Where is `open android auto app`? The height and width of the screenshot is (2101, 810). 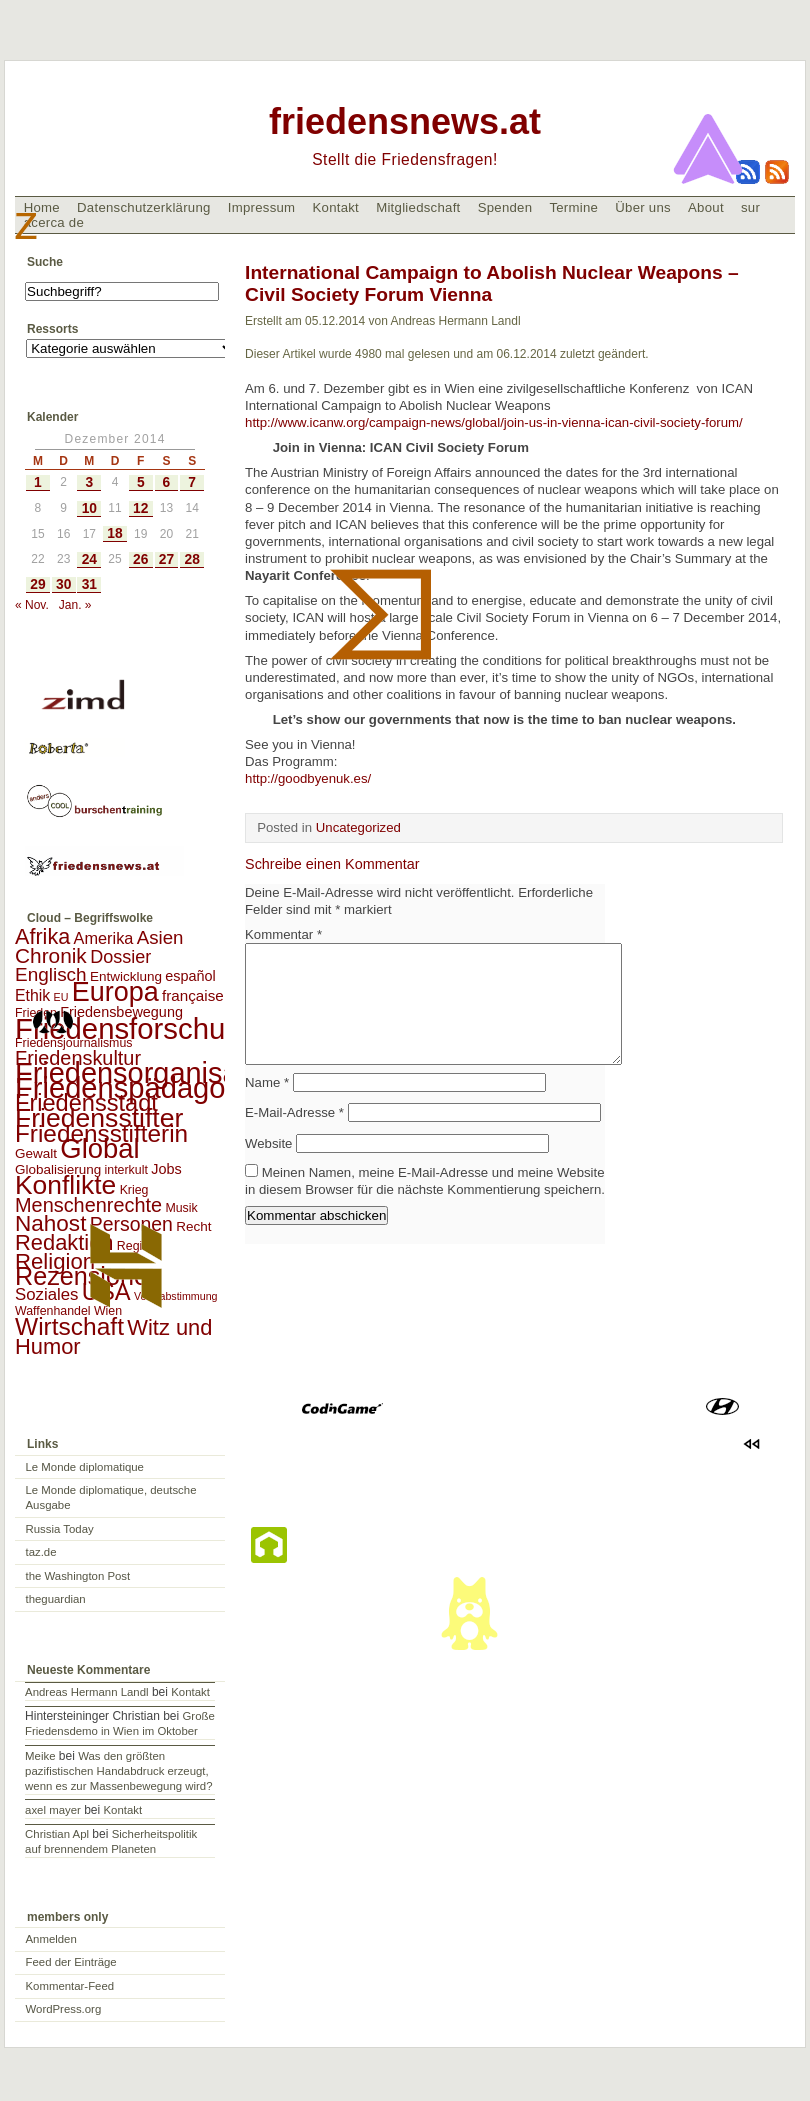
open android auto app is located at coordinates (708, 149).